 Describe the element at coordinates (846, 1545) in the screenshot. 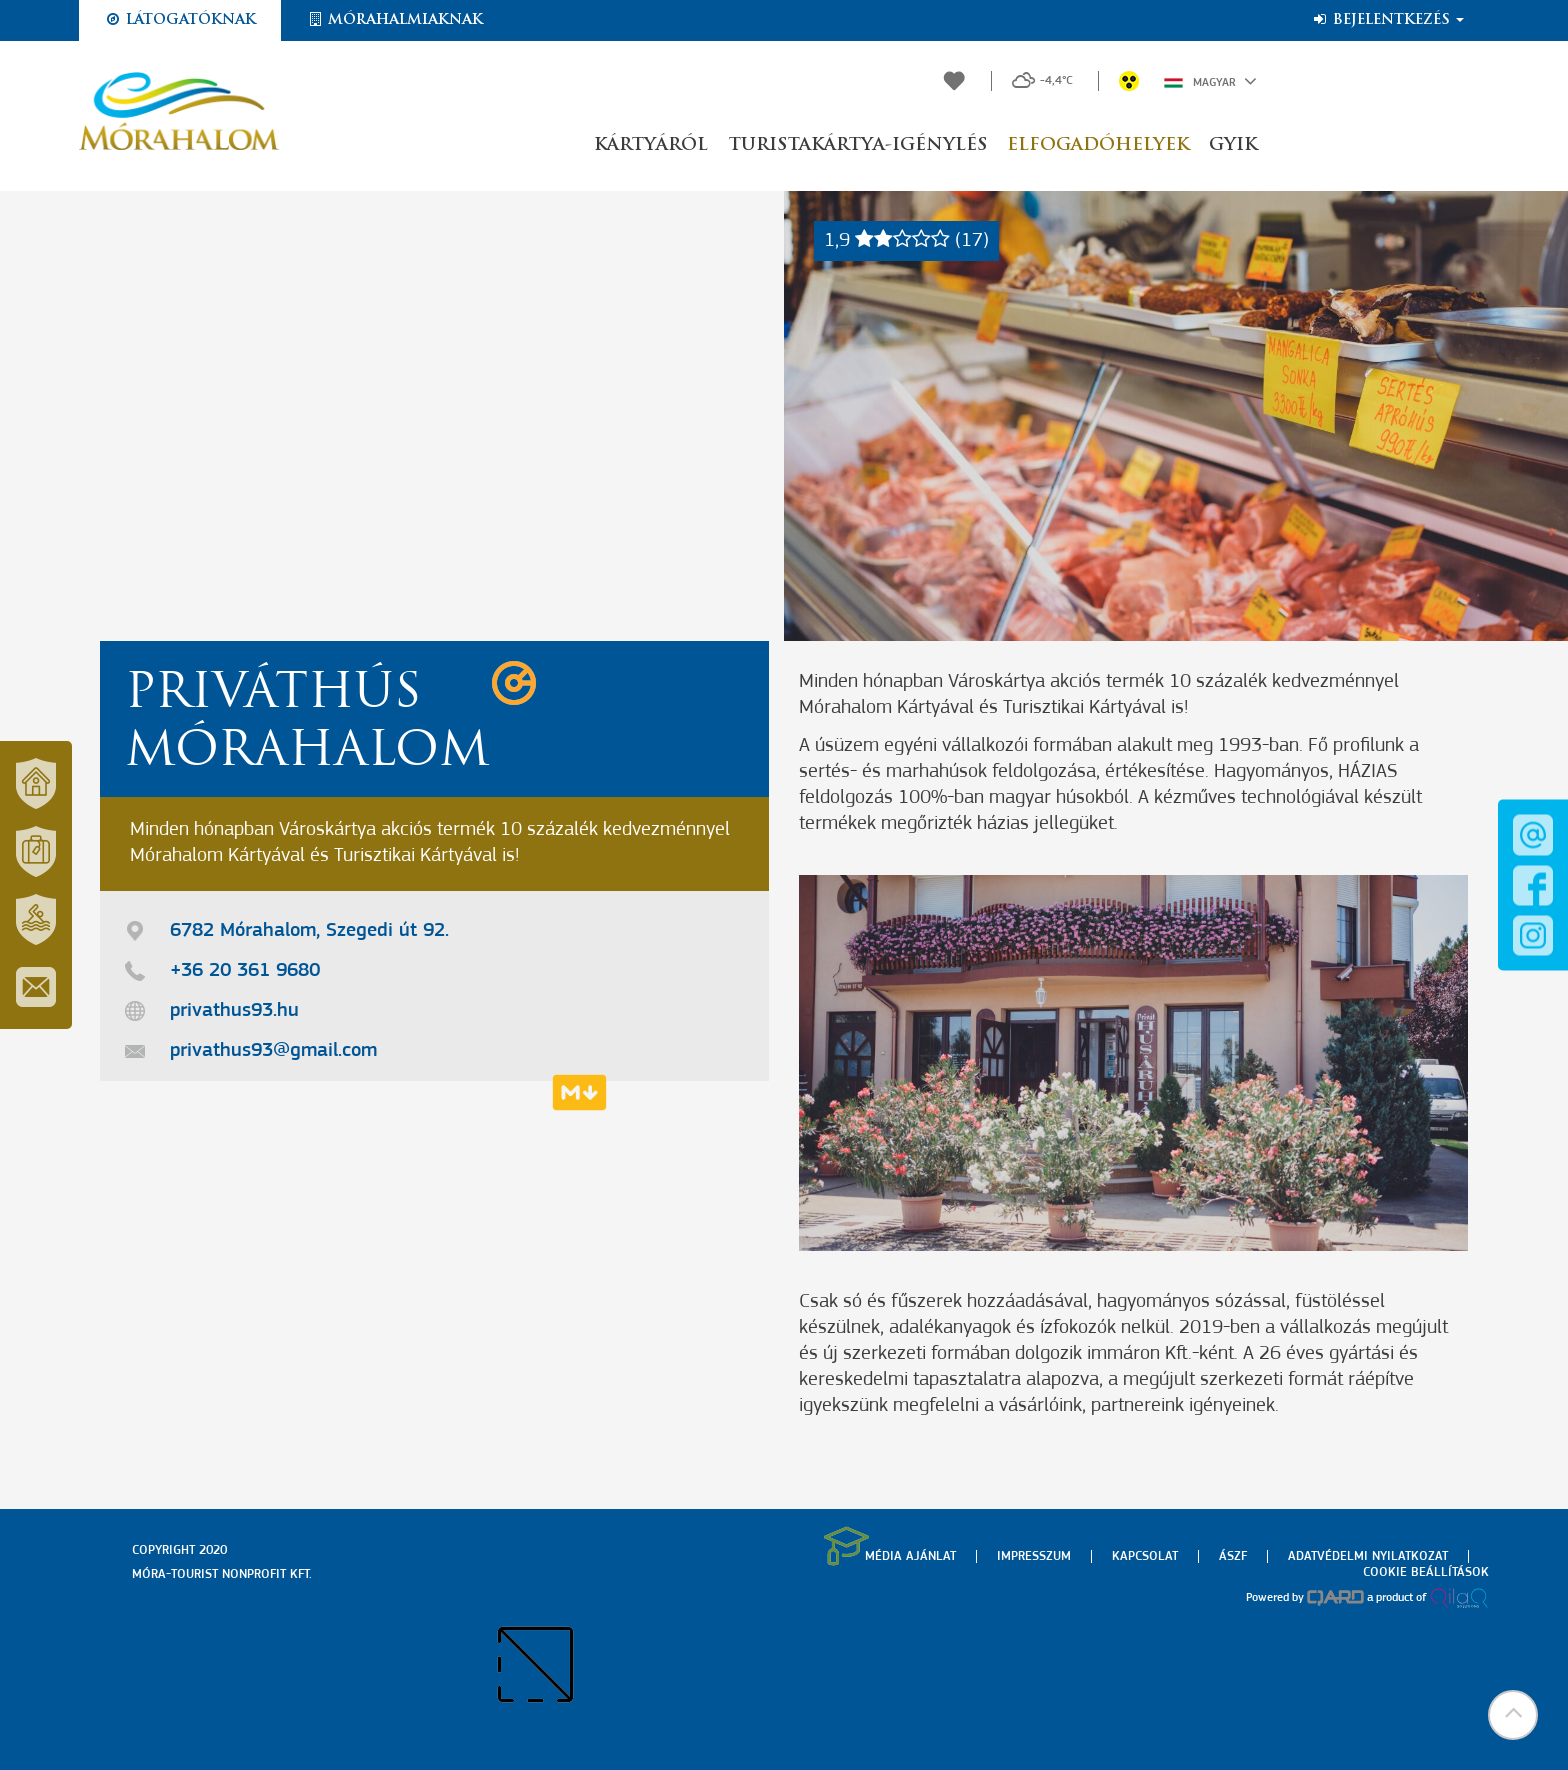

I see `access educational resources or tutorials` at that location.